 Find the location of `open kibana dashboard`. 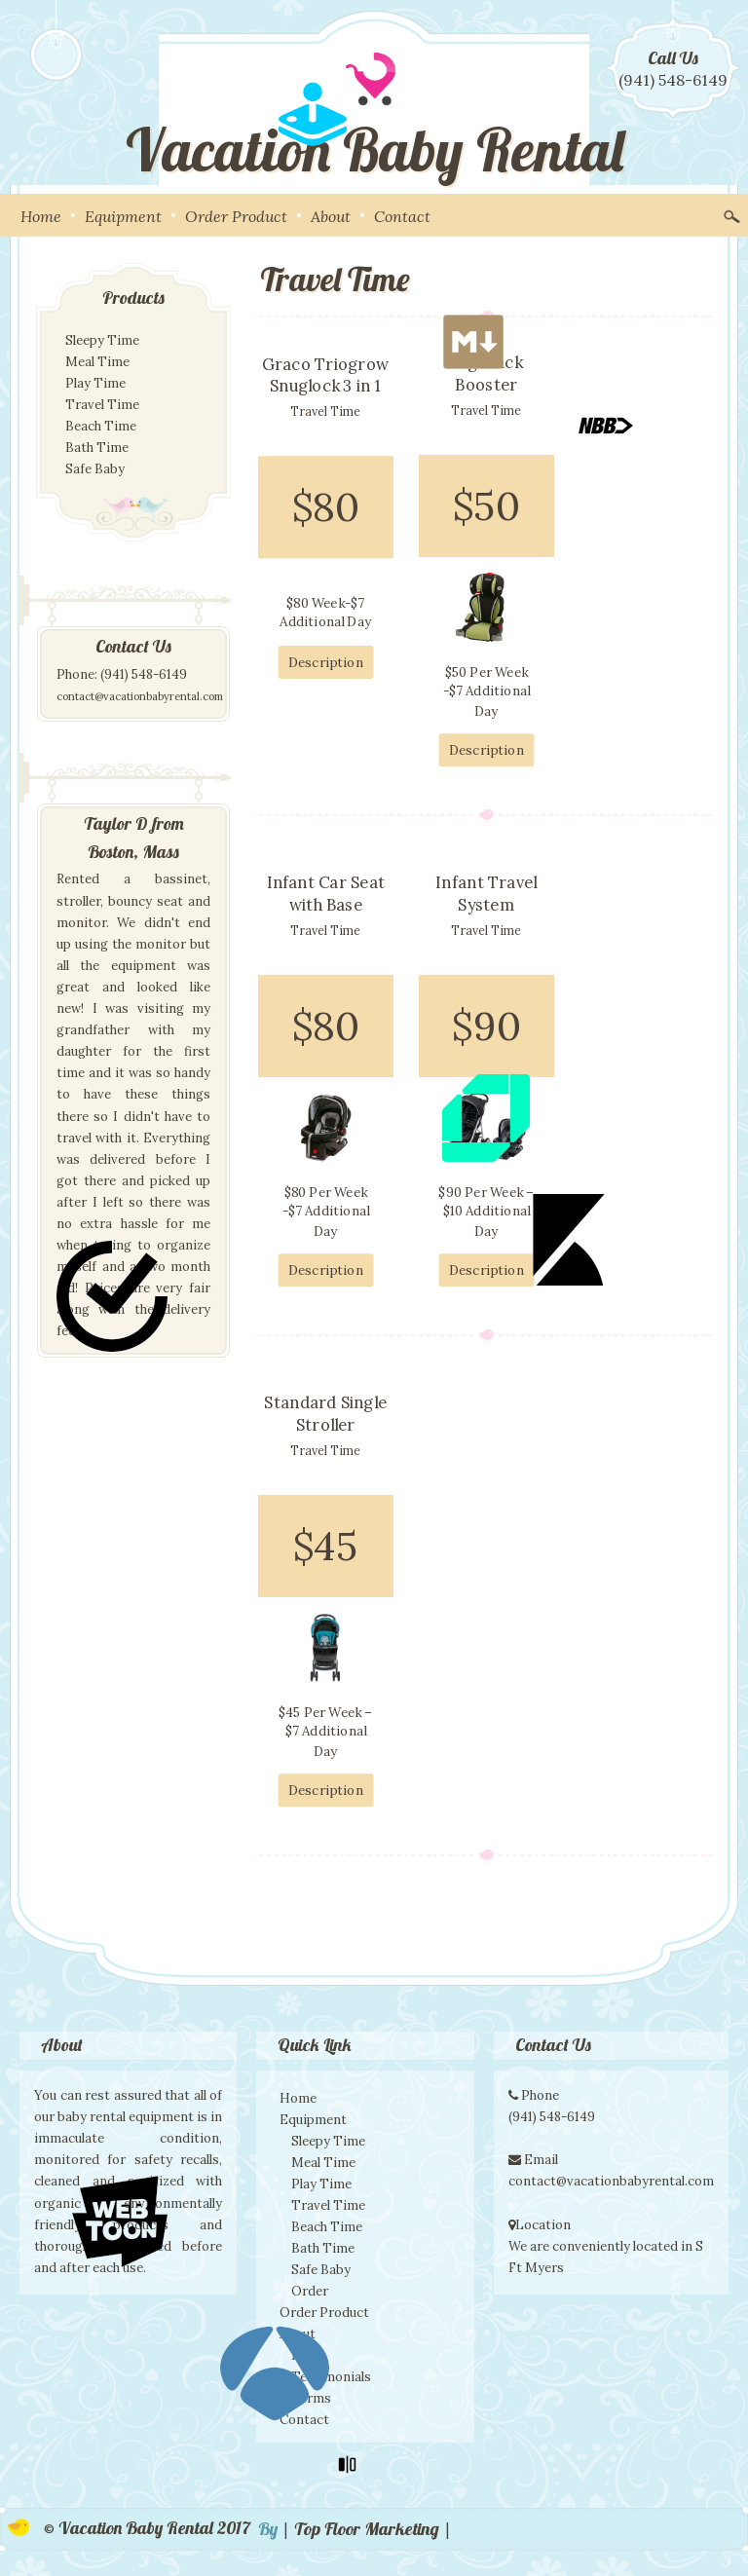

open kibana dashboard is located at coordinates (569, 1240).